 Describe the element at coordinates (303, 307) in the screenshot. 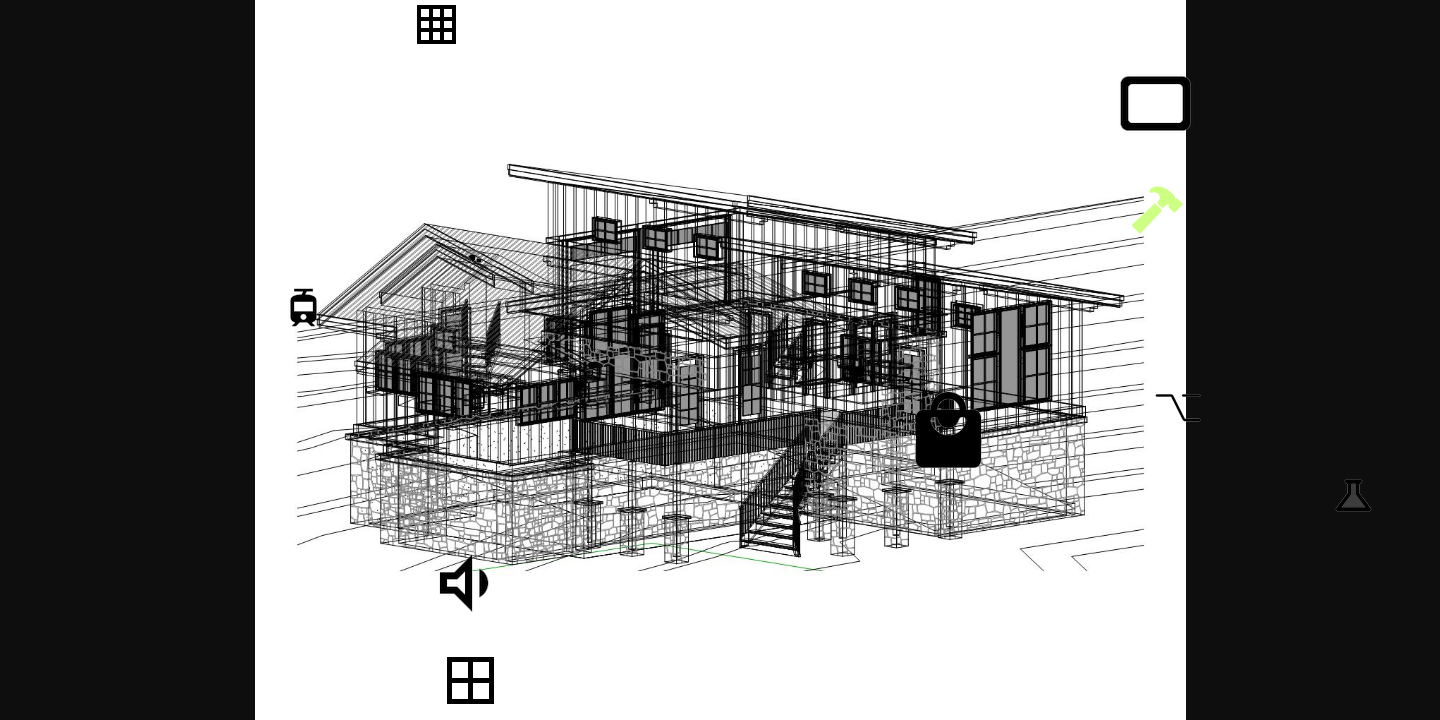

I see `view tram or light rail transit options` at that location.